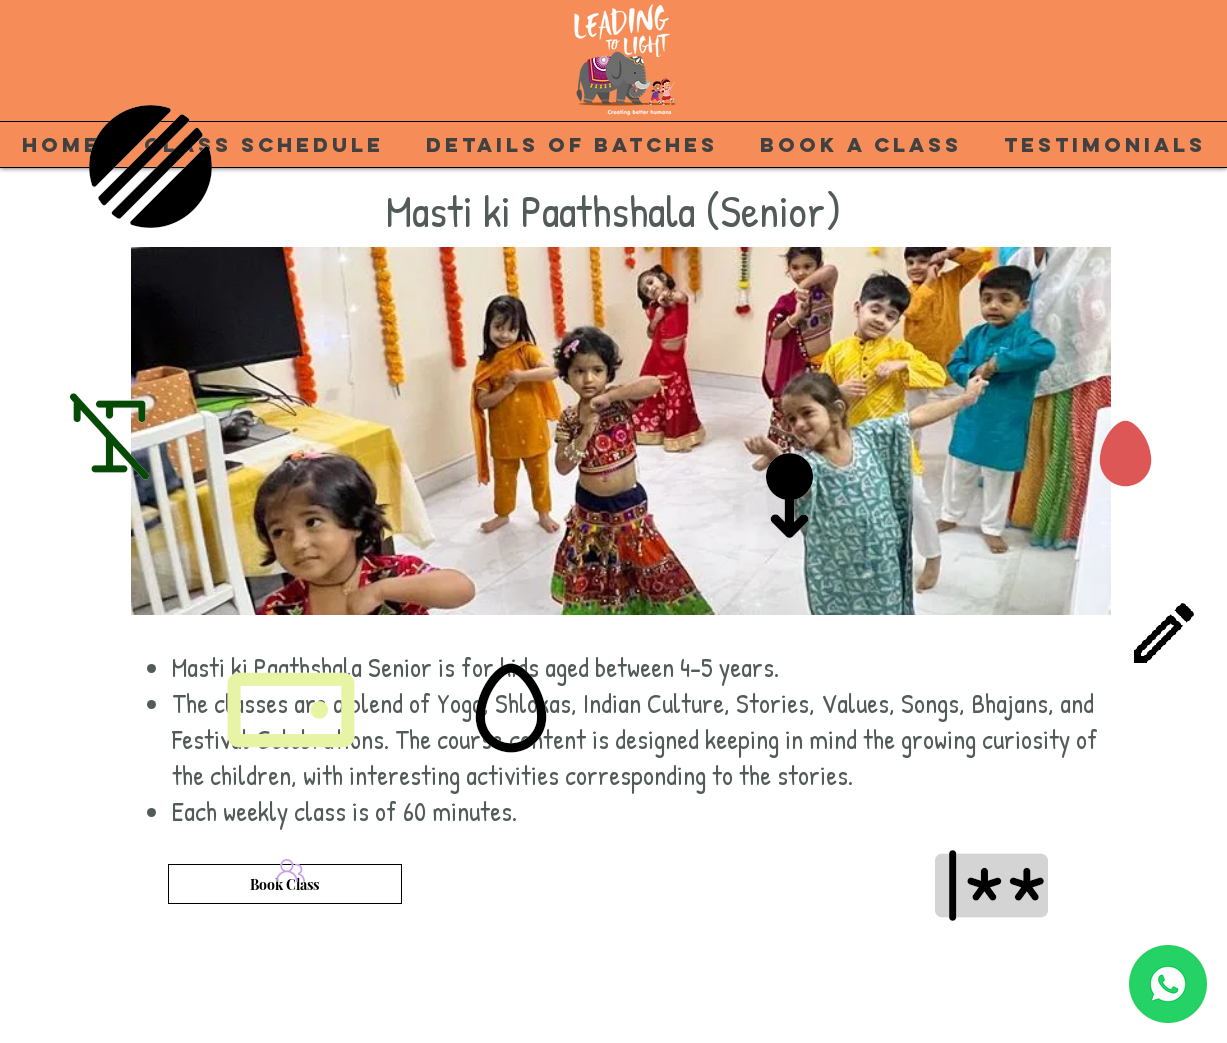  What do you see at coordinates (109, 436) in the screenshot?
I see `disable text formatting` at bounding box center [109, 436].